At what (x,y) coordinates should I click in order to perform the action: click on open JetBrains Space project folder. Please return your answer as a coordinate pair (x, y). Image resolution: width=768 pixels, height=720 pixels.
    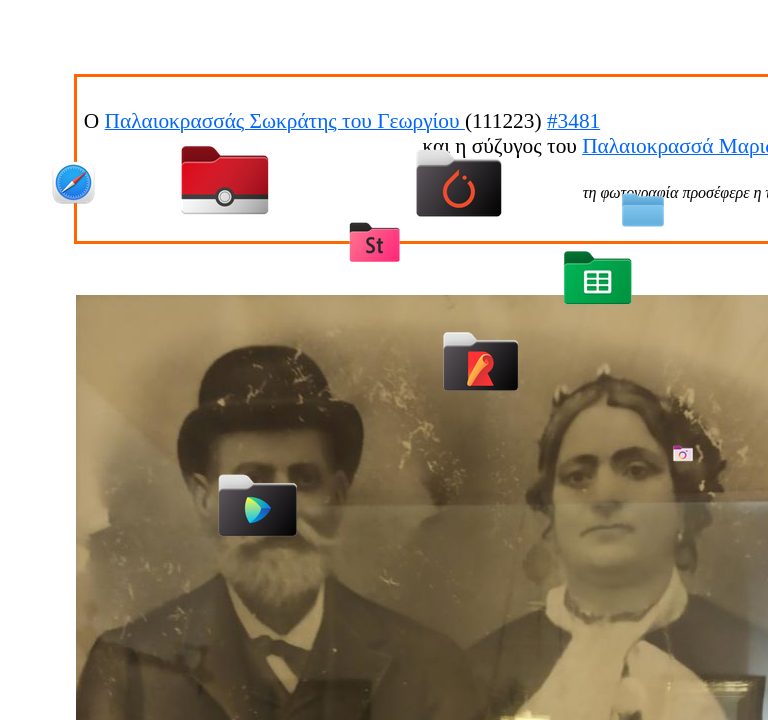
    Looking at the image, I should click on (257, 507).